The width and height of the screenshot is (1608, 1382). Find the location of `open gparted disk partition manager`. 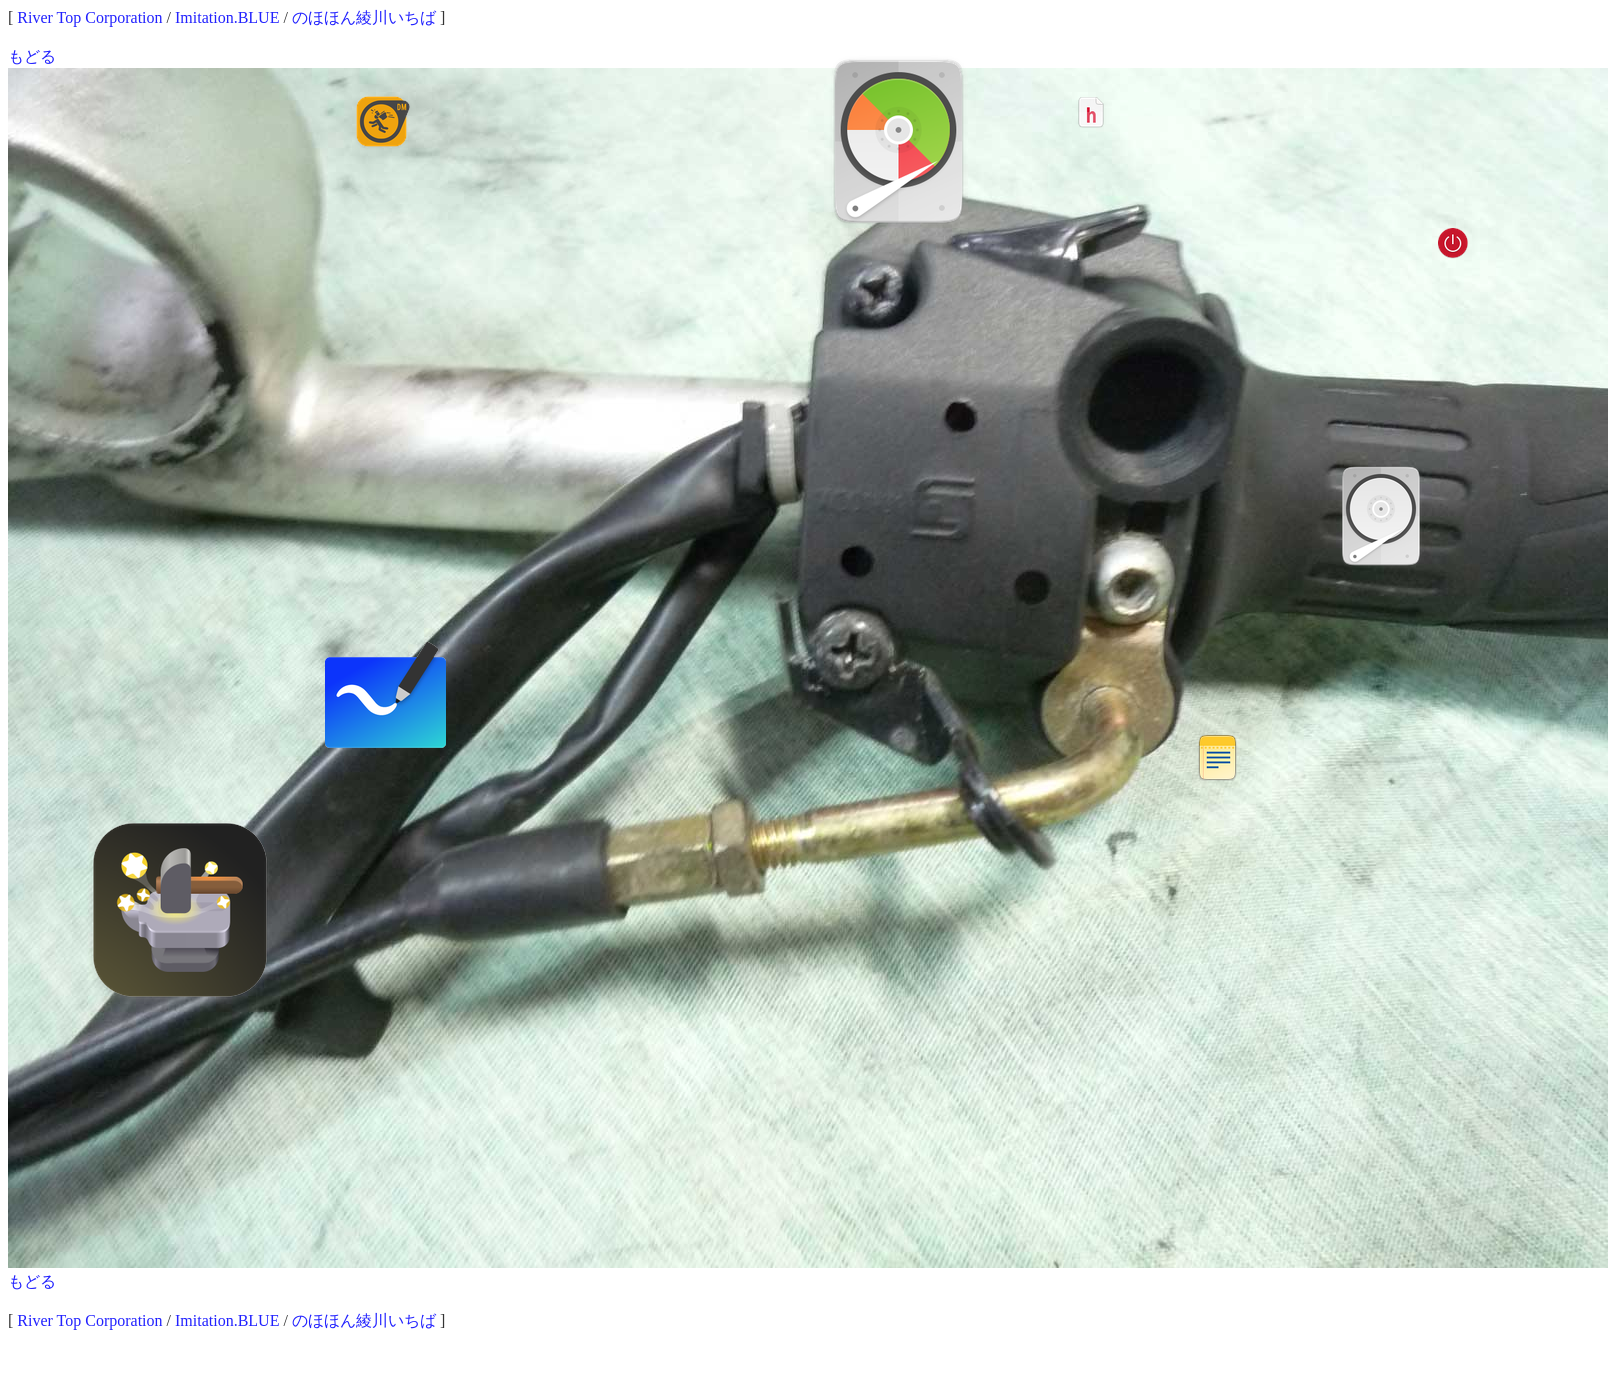

open gparted disk partition manager is located at coordinates (898, 141).